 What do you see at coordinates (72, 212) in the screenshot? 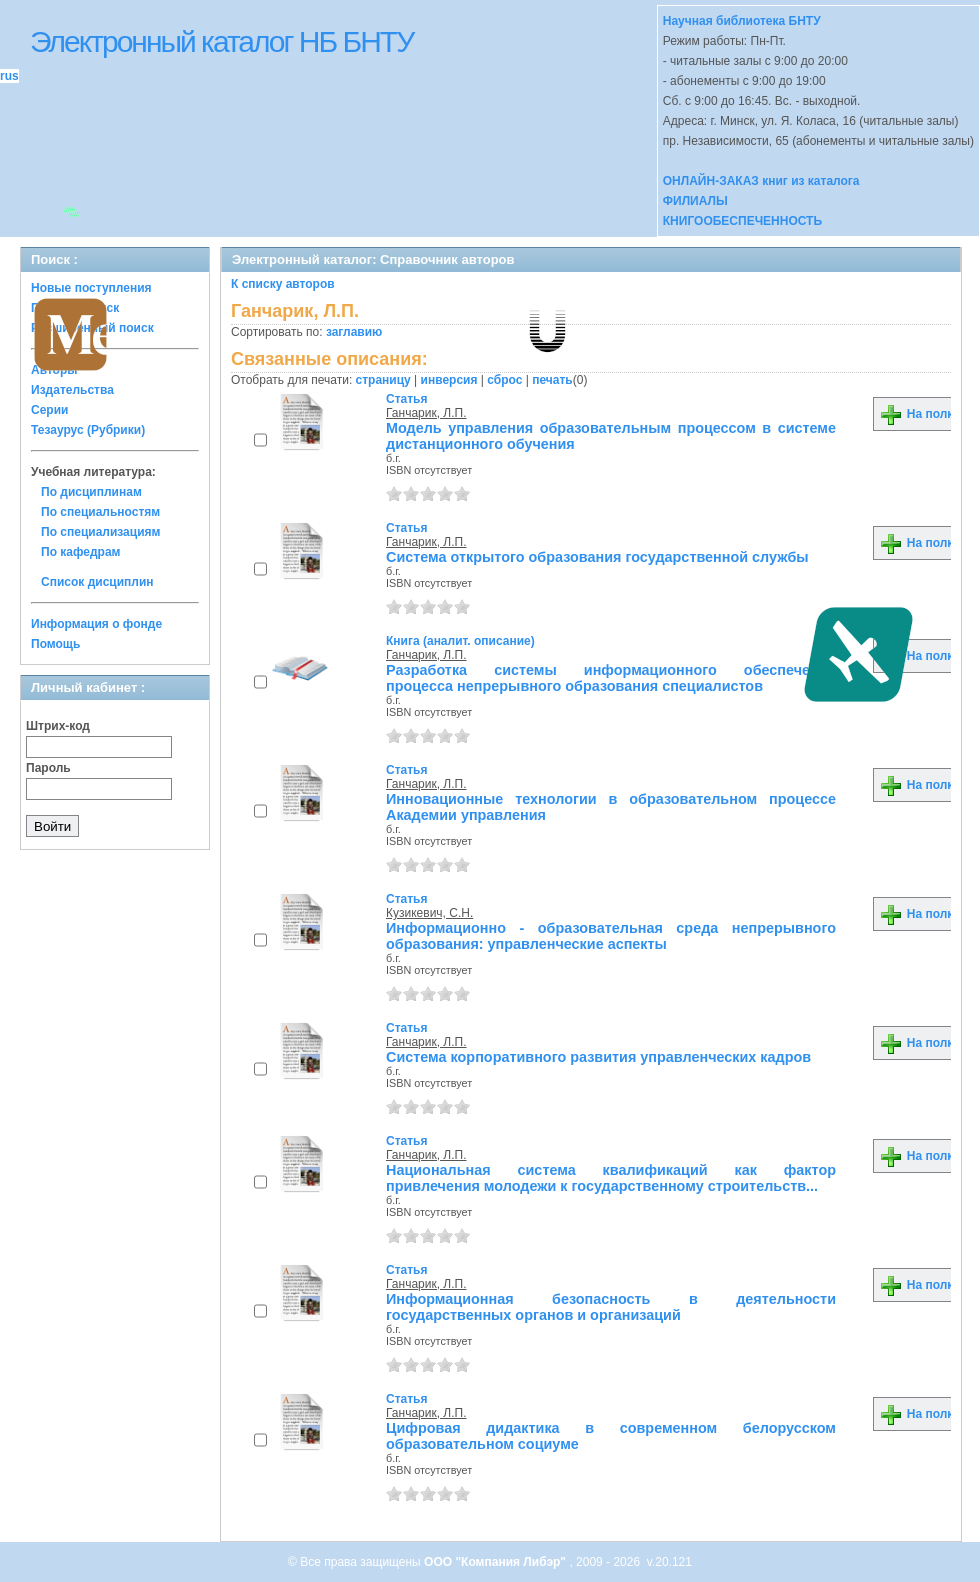
I see `victron energy brand logo` at bounding box center [72, 212].